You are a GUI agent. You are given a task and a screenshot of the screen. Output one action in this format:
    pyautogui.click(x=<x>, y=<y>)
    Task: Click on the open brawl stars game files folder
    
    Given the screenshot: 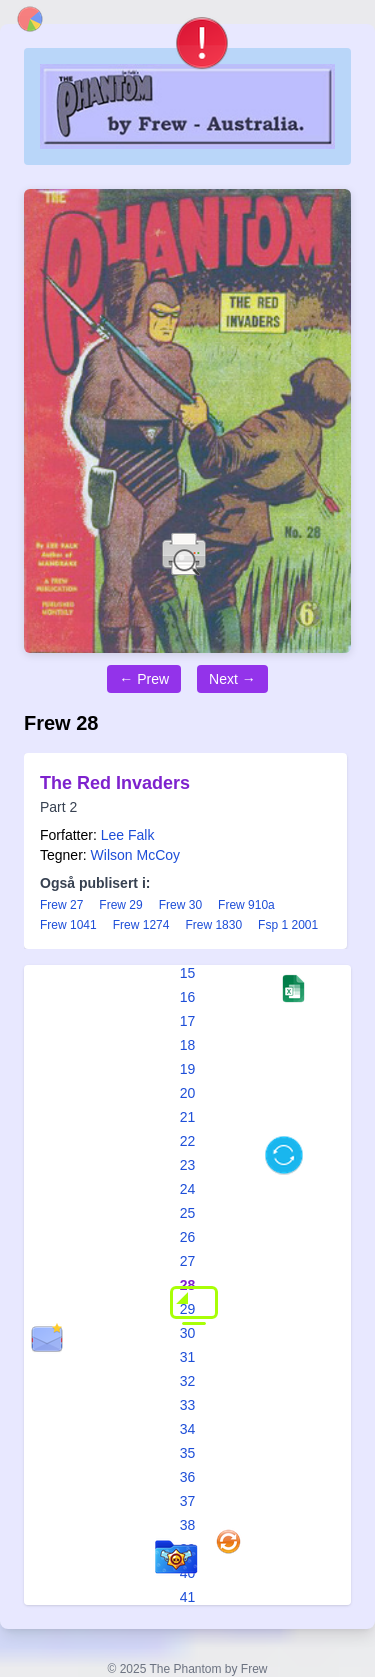 What is the action you would take?
    pyautogui.click(x=176, y=1558)
    